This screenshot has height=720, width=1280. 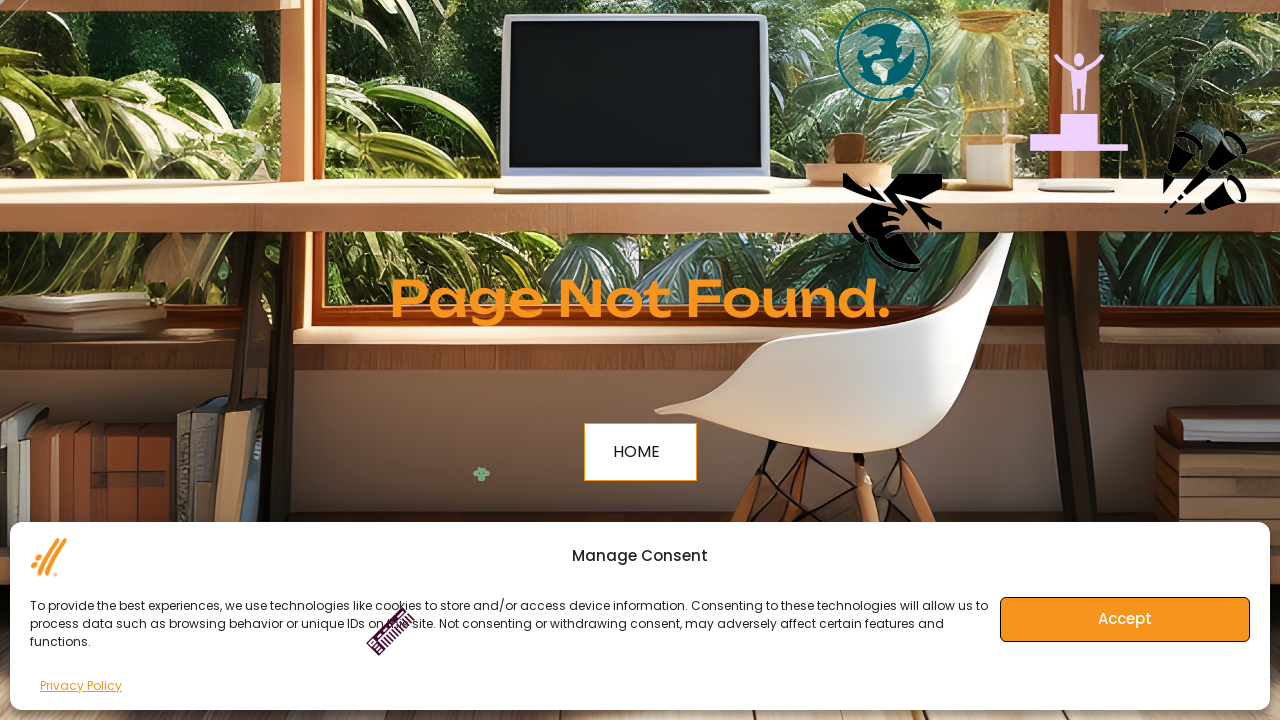 I want to click on view competition rankings or leaderboard, so click(x=1079, y=102).